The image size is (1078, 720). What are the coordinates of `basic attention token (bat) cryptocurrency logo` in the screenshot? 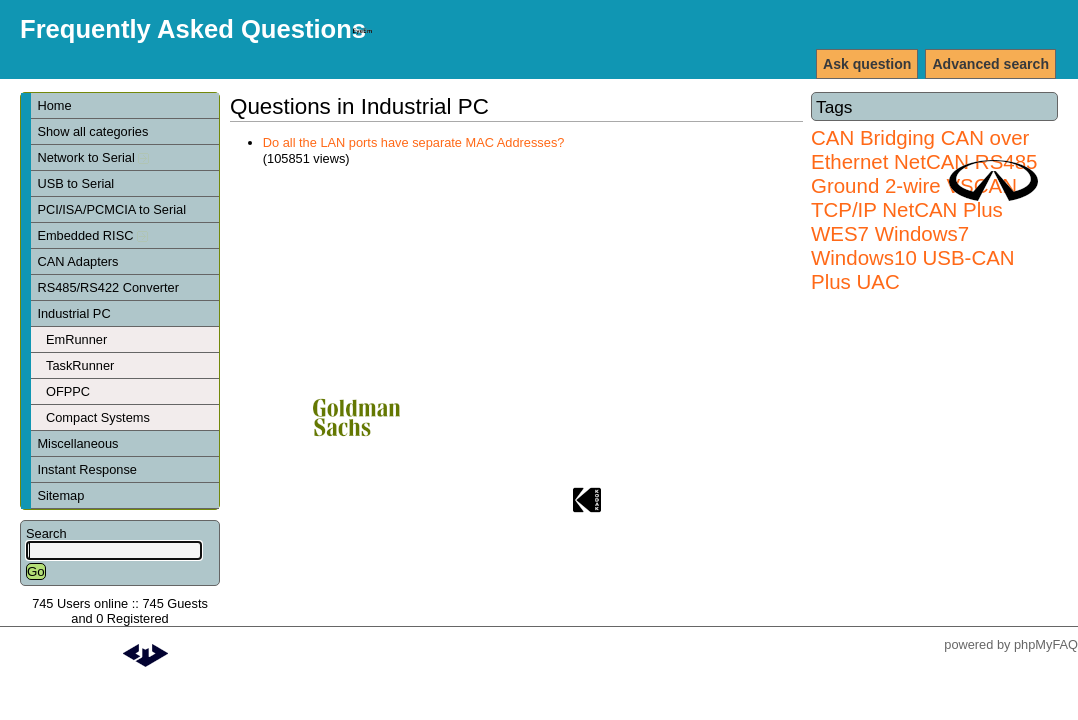 It's located at (145, 655).